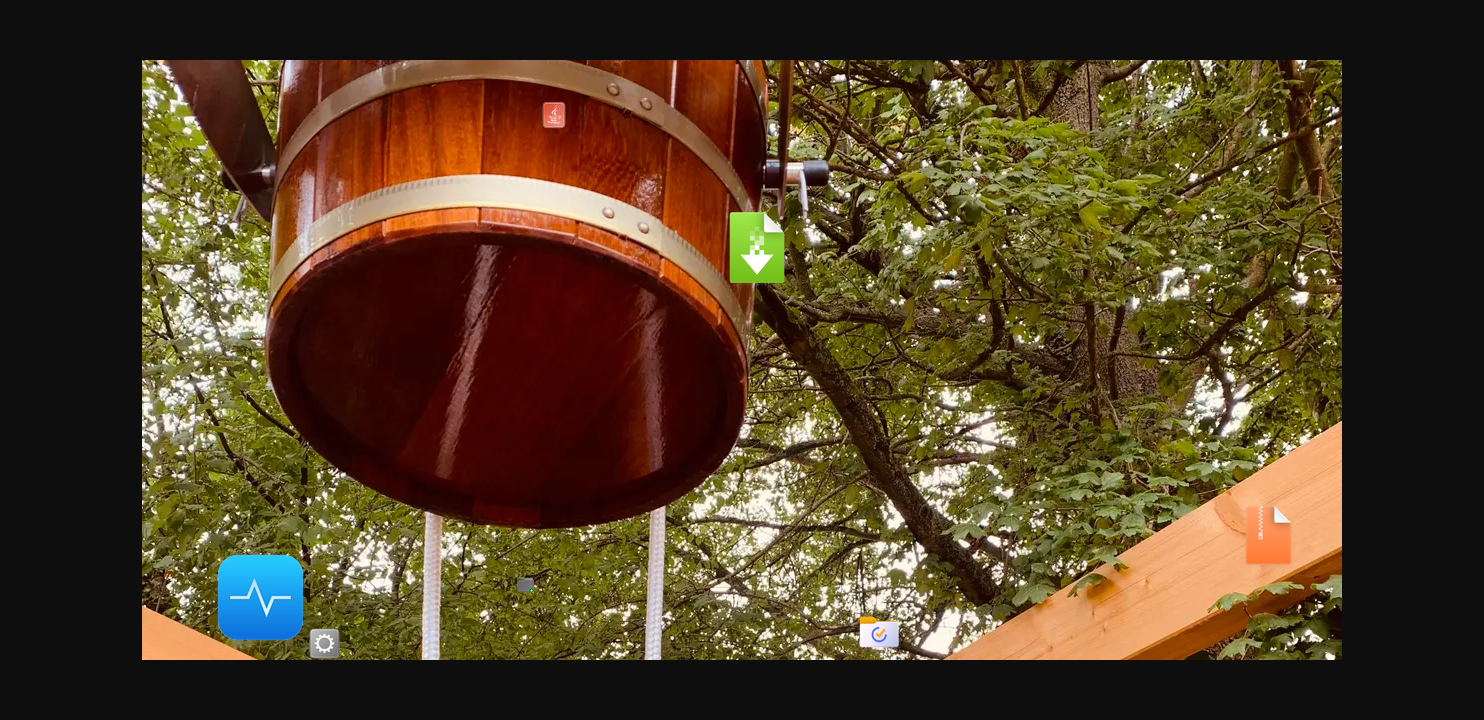 Image resolution: width=1484 pixels, height=720 pixels. I want to click on indicates a java source code file, so click(554, 115).